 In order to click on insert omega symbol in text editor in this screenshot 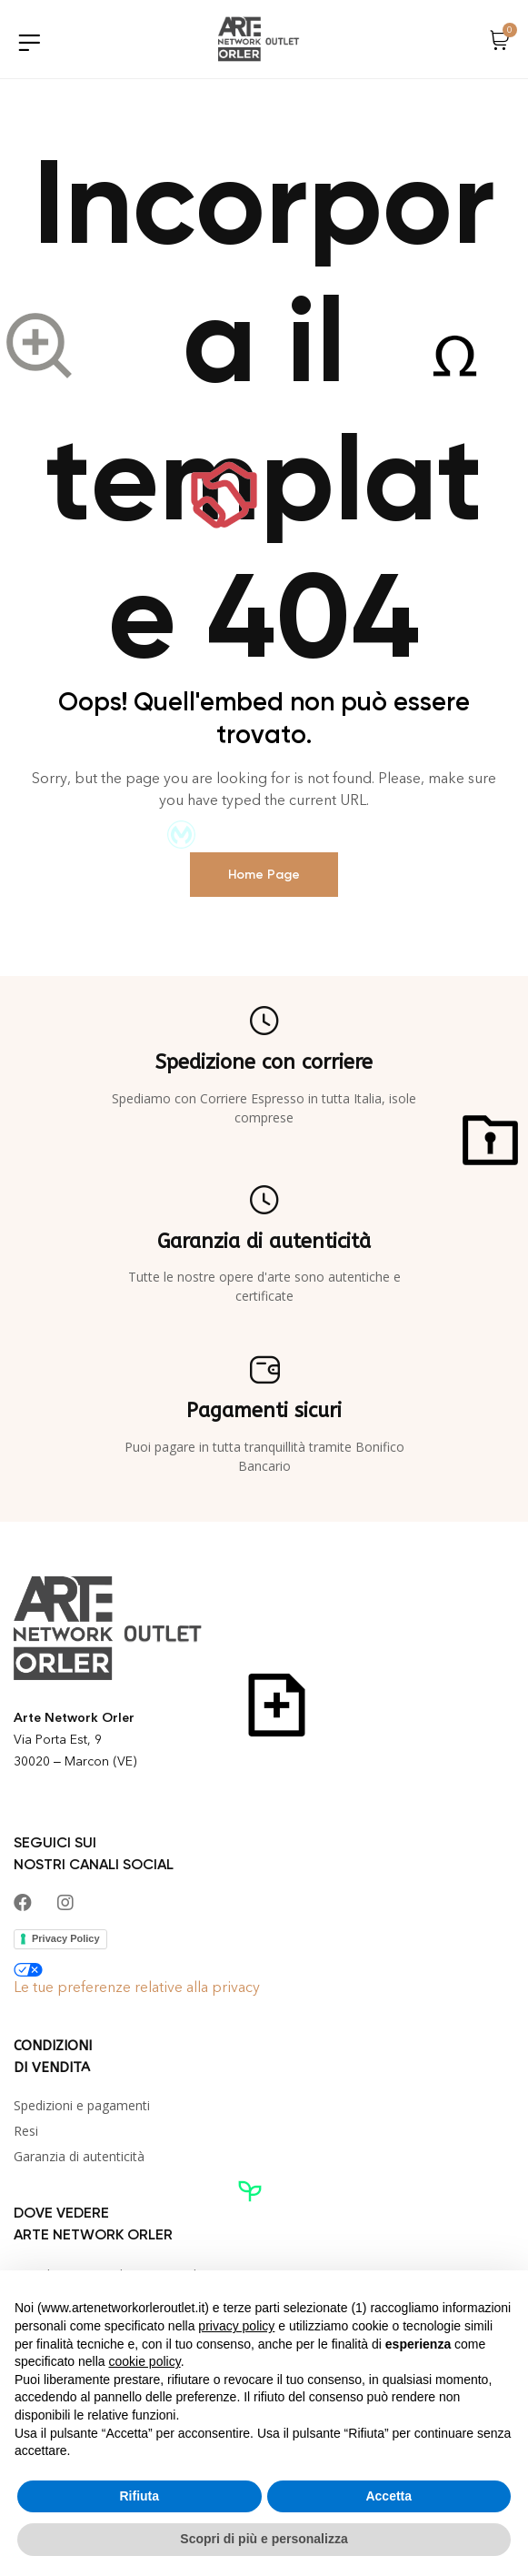, I will do `click(454, 357)`.